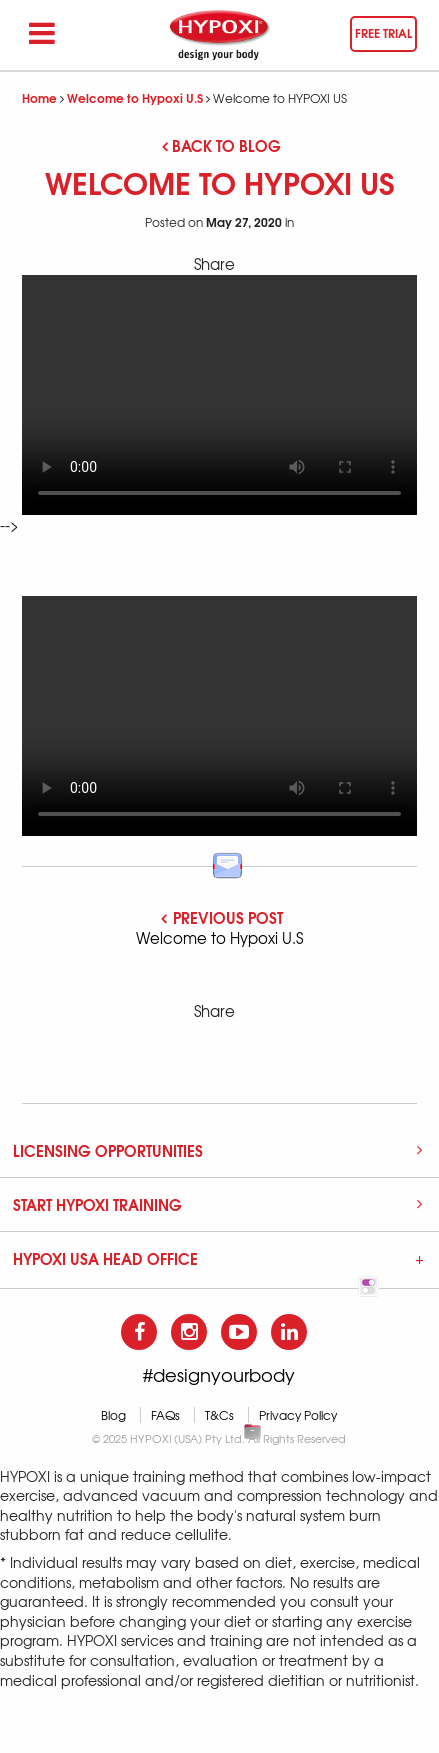  I want to click on open the mail app, so click(227, 865).